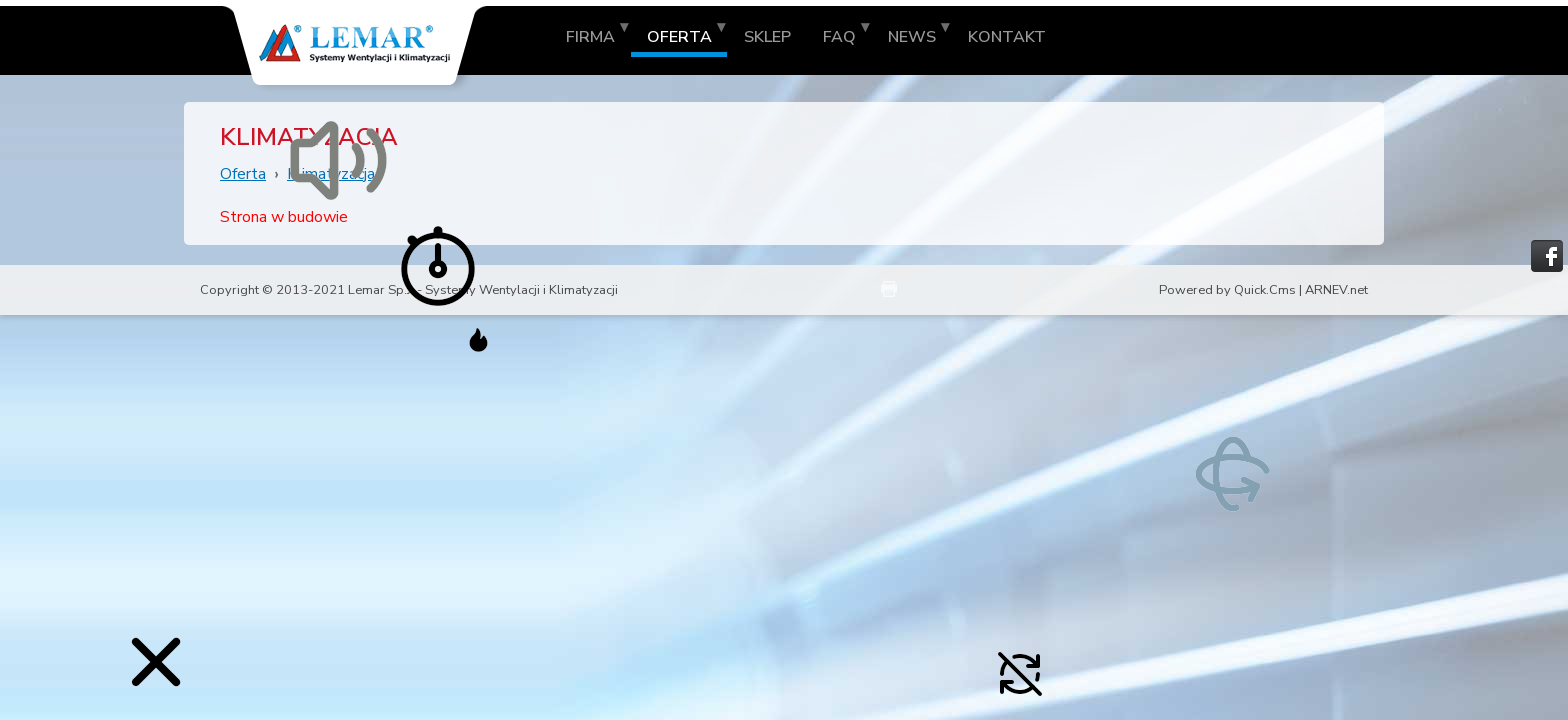 This screenshot has width=1568, height=720. I want to click on start or view a timer, so click(438, 266).